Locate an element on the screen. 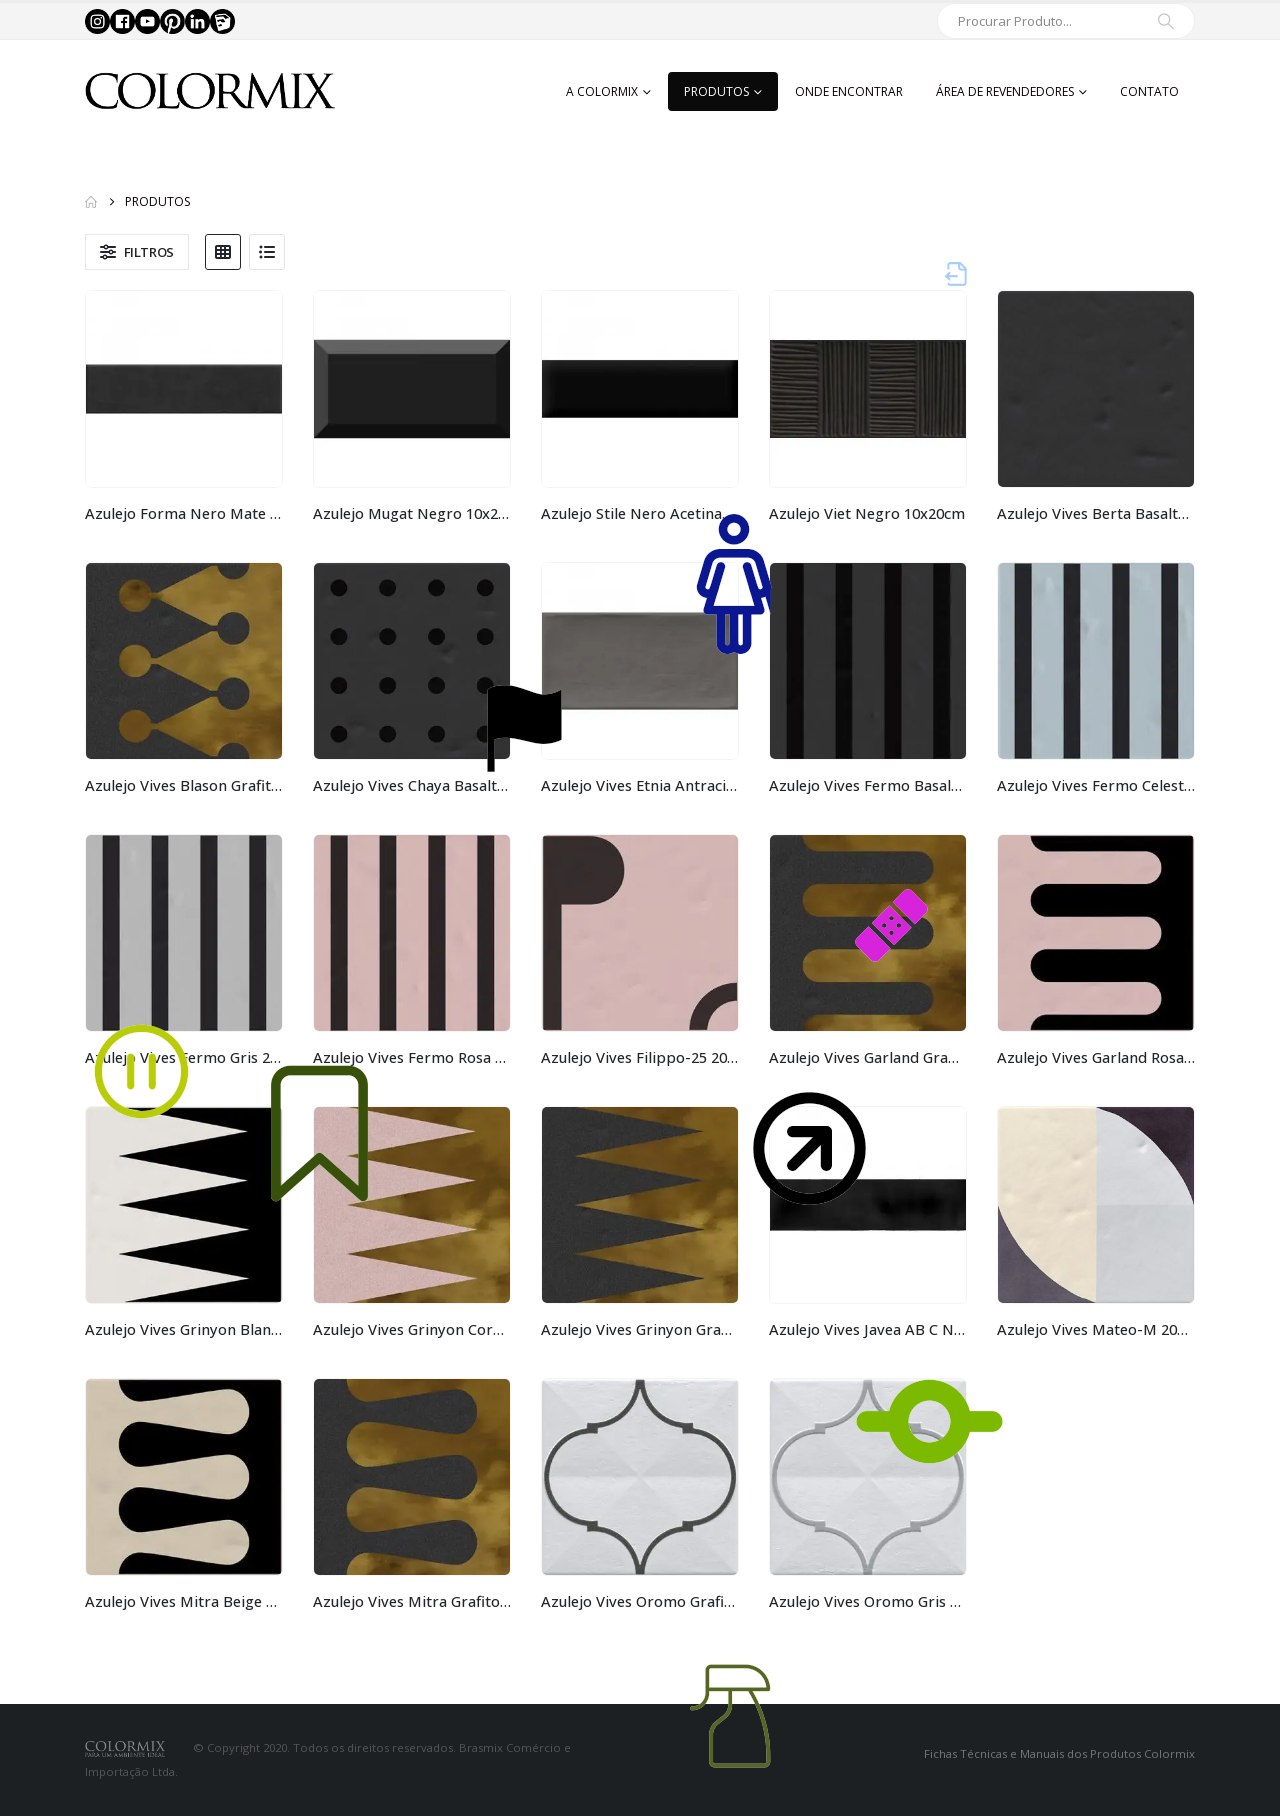  access cleaning or household supplies is located at coordinates (734, 1716).